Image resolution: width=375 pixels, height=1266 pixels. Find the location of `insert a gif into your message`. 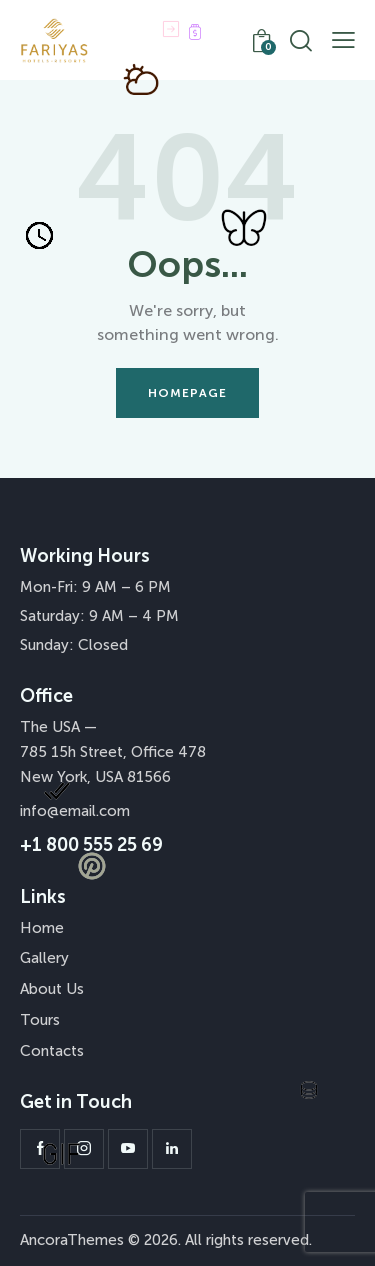

insert a gif into your message is located at coordinates (61, 1154).